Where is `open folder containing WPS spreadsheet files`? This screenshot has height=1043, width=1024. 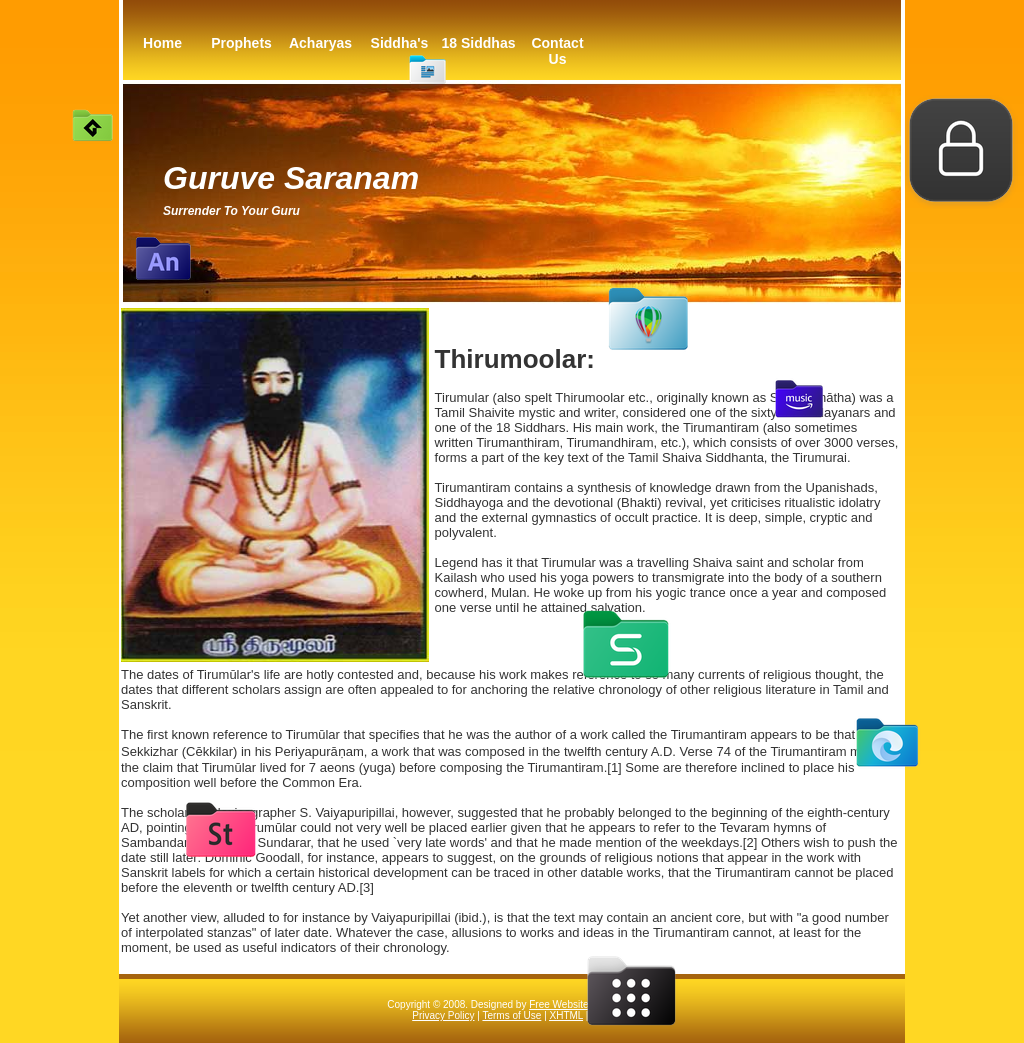 open folder containing WPS spreadsheet files is located at coordinates (625, 646).